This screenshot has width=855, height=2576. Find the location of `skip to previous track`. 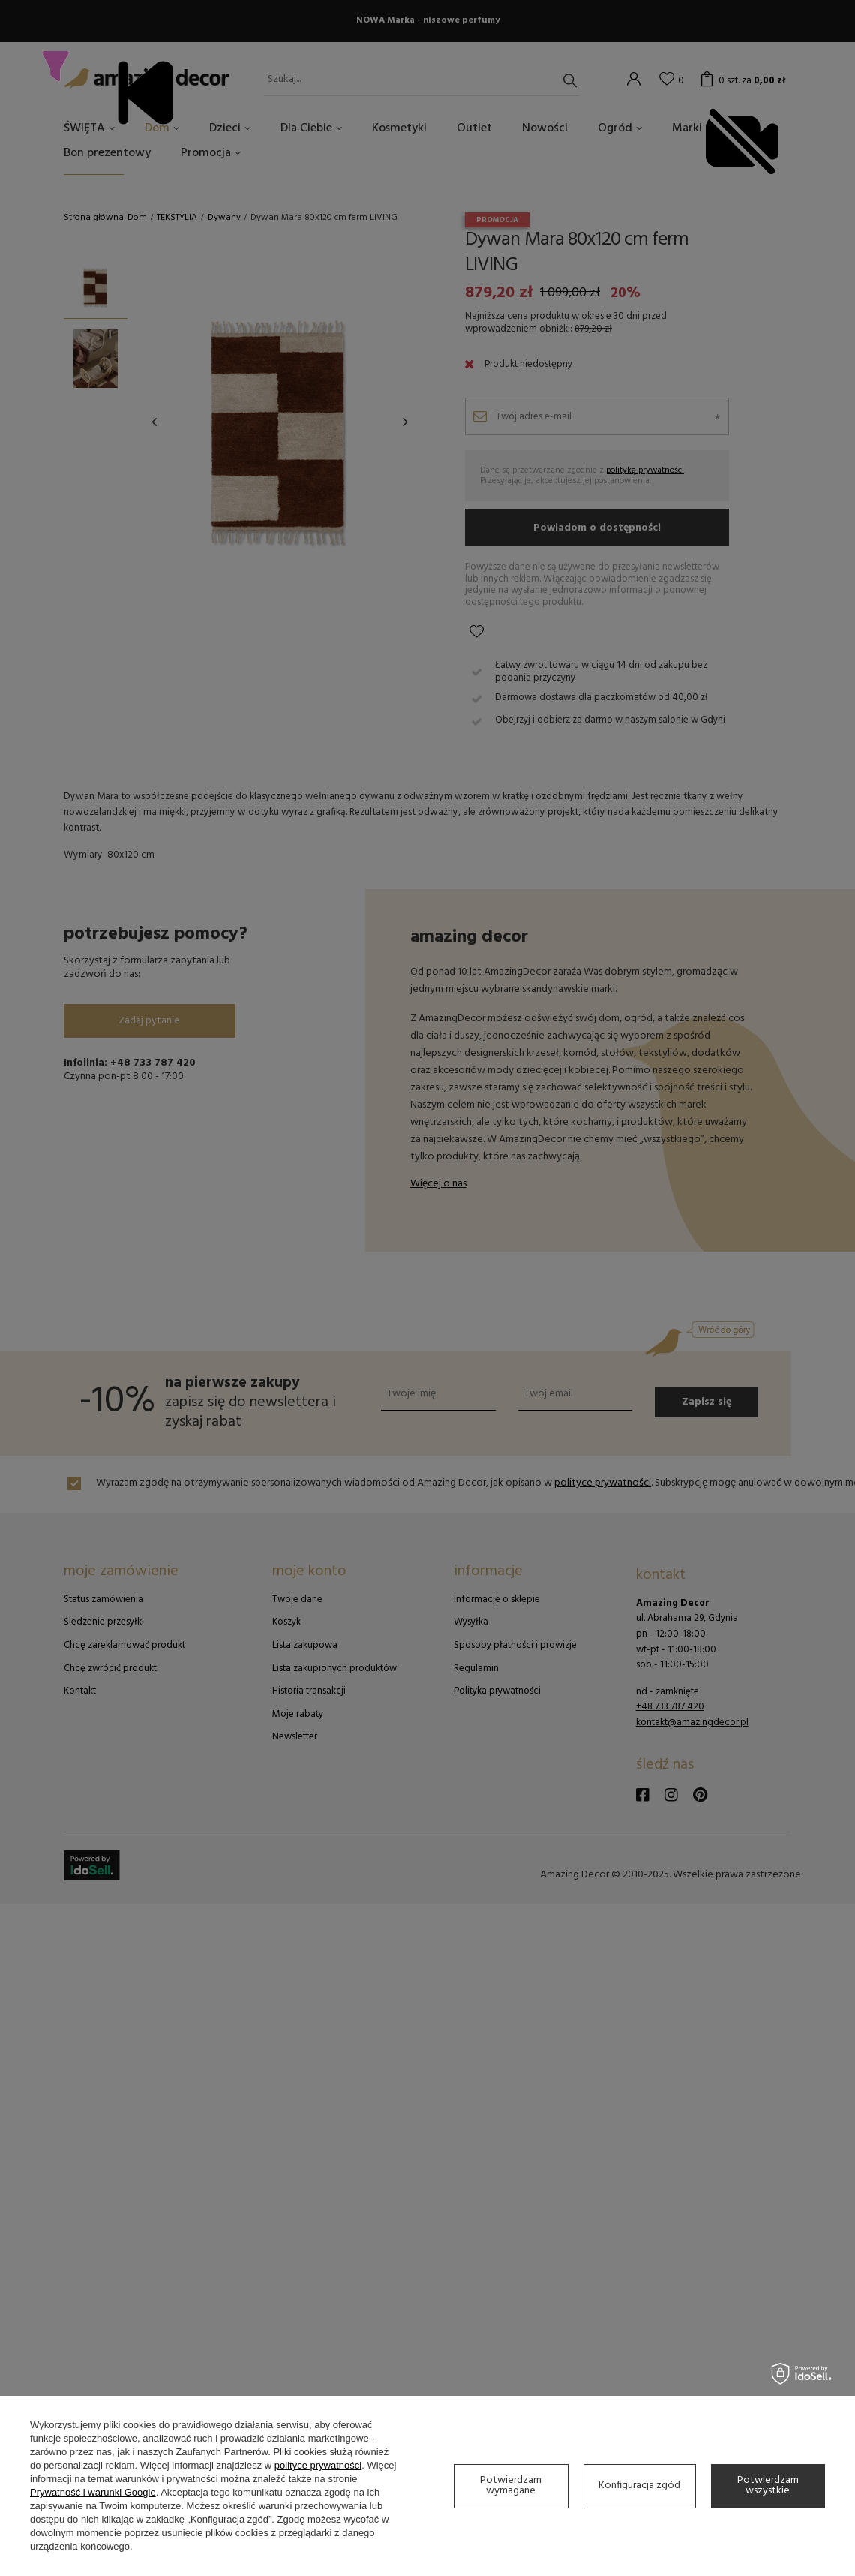

skip to previous track is located at coordinates (144, 92).